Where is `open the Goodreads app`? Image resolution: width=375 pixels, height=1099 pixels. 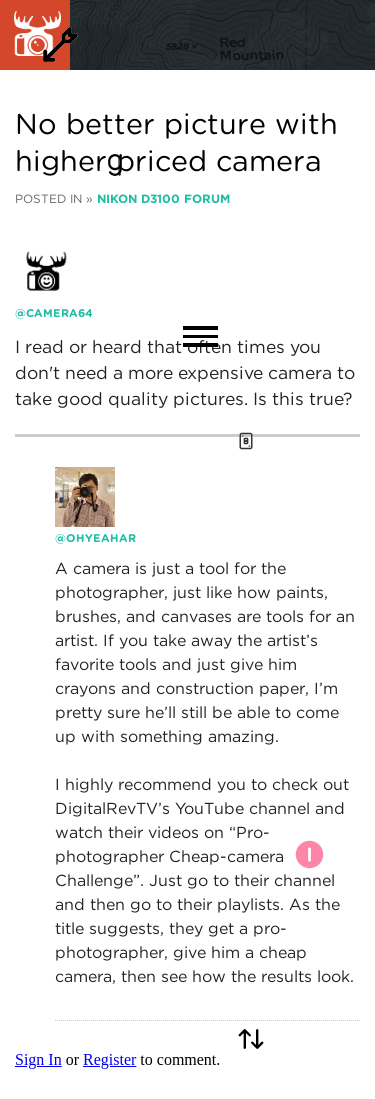
open the Goodreads app is located at coordinates (115, 165).